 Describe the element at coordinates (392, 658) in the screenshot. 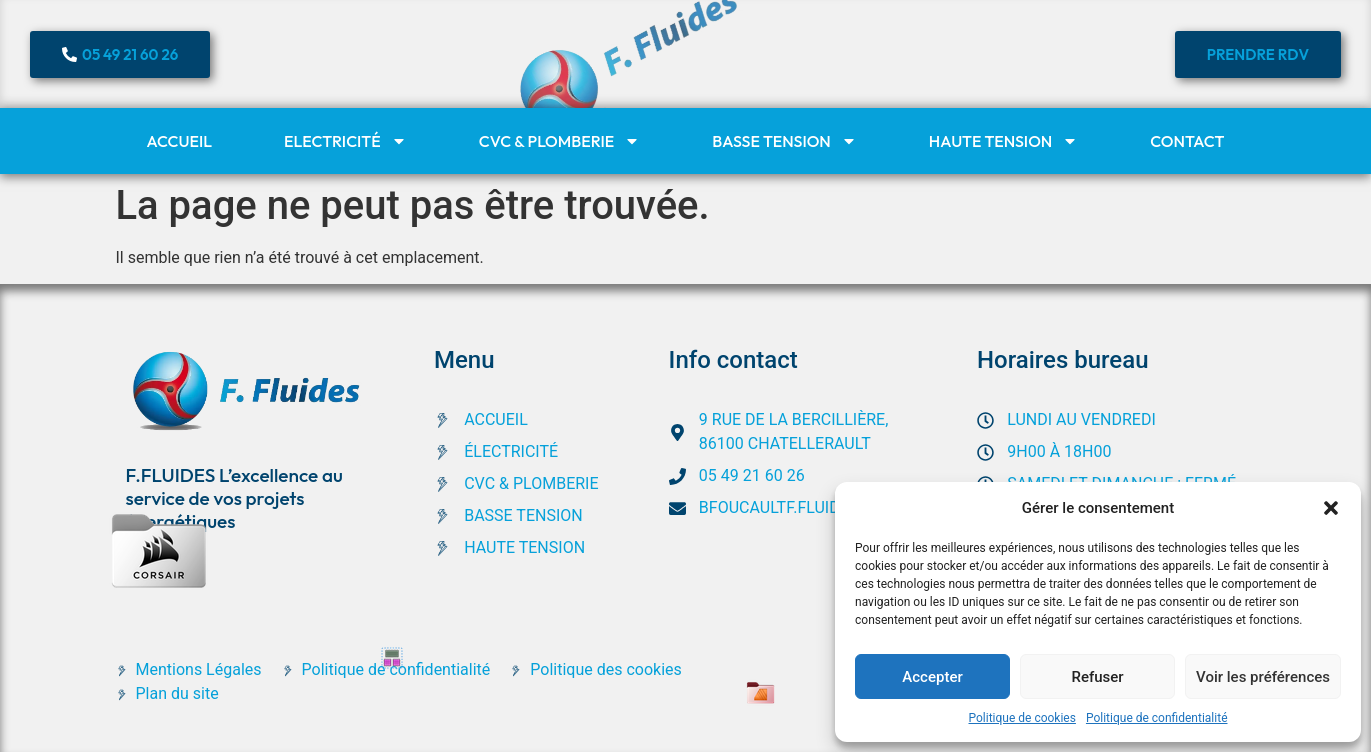

I see `select all items in the current view` at that location.